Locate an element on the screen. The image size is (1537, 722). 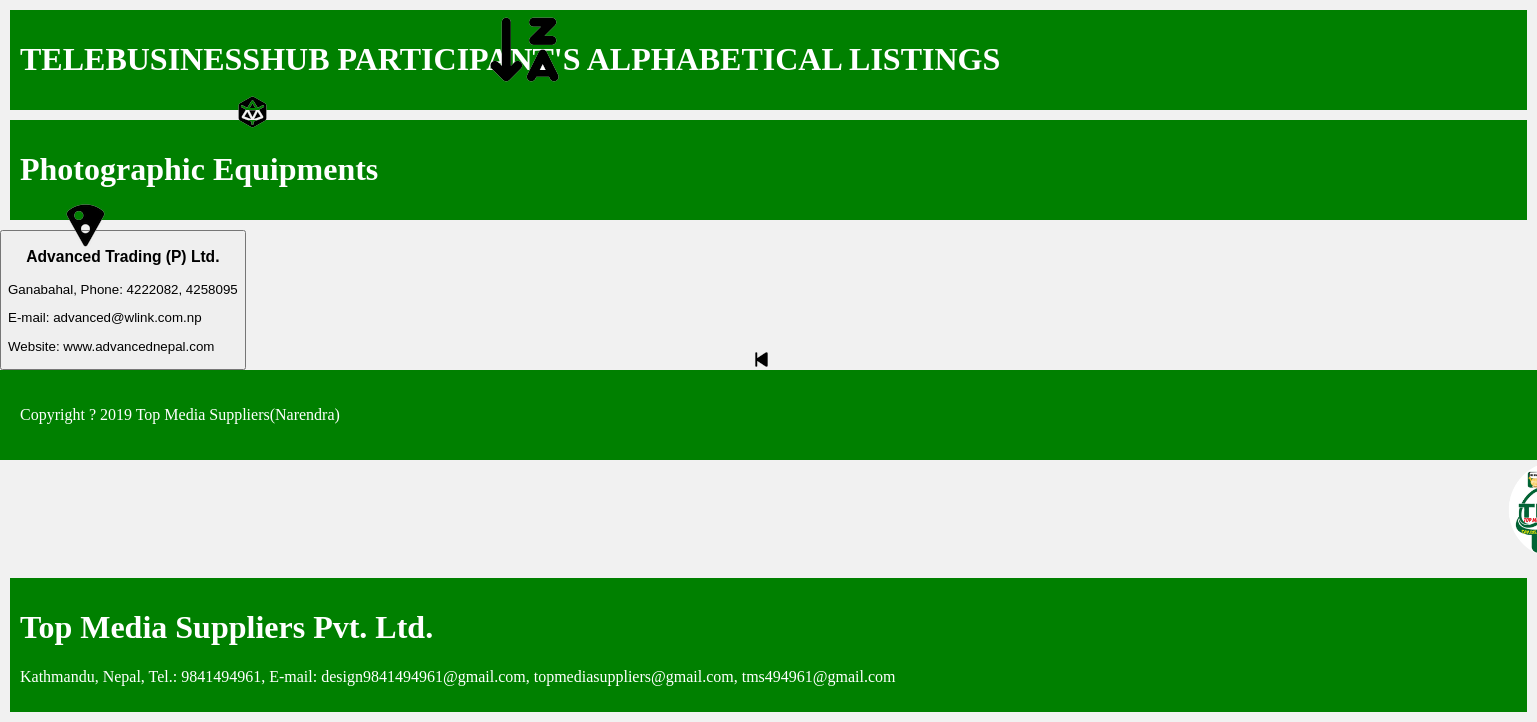
access tabletop gaming or RPG features is located at coordinates (252, 111).